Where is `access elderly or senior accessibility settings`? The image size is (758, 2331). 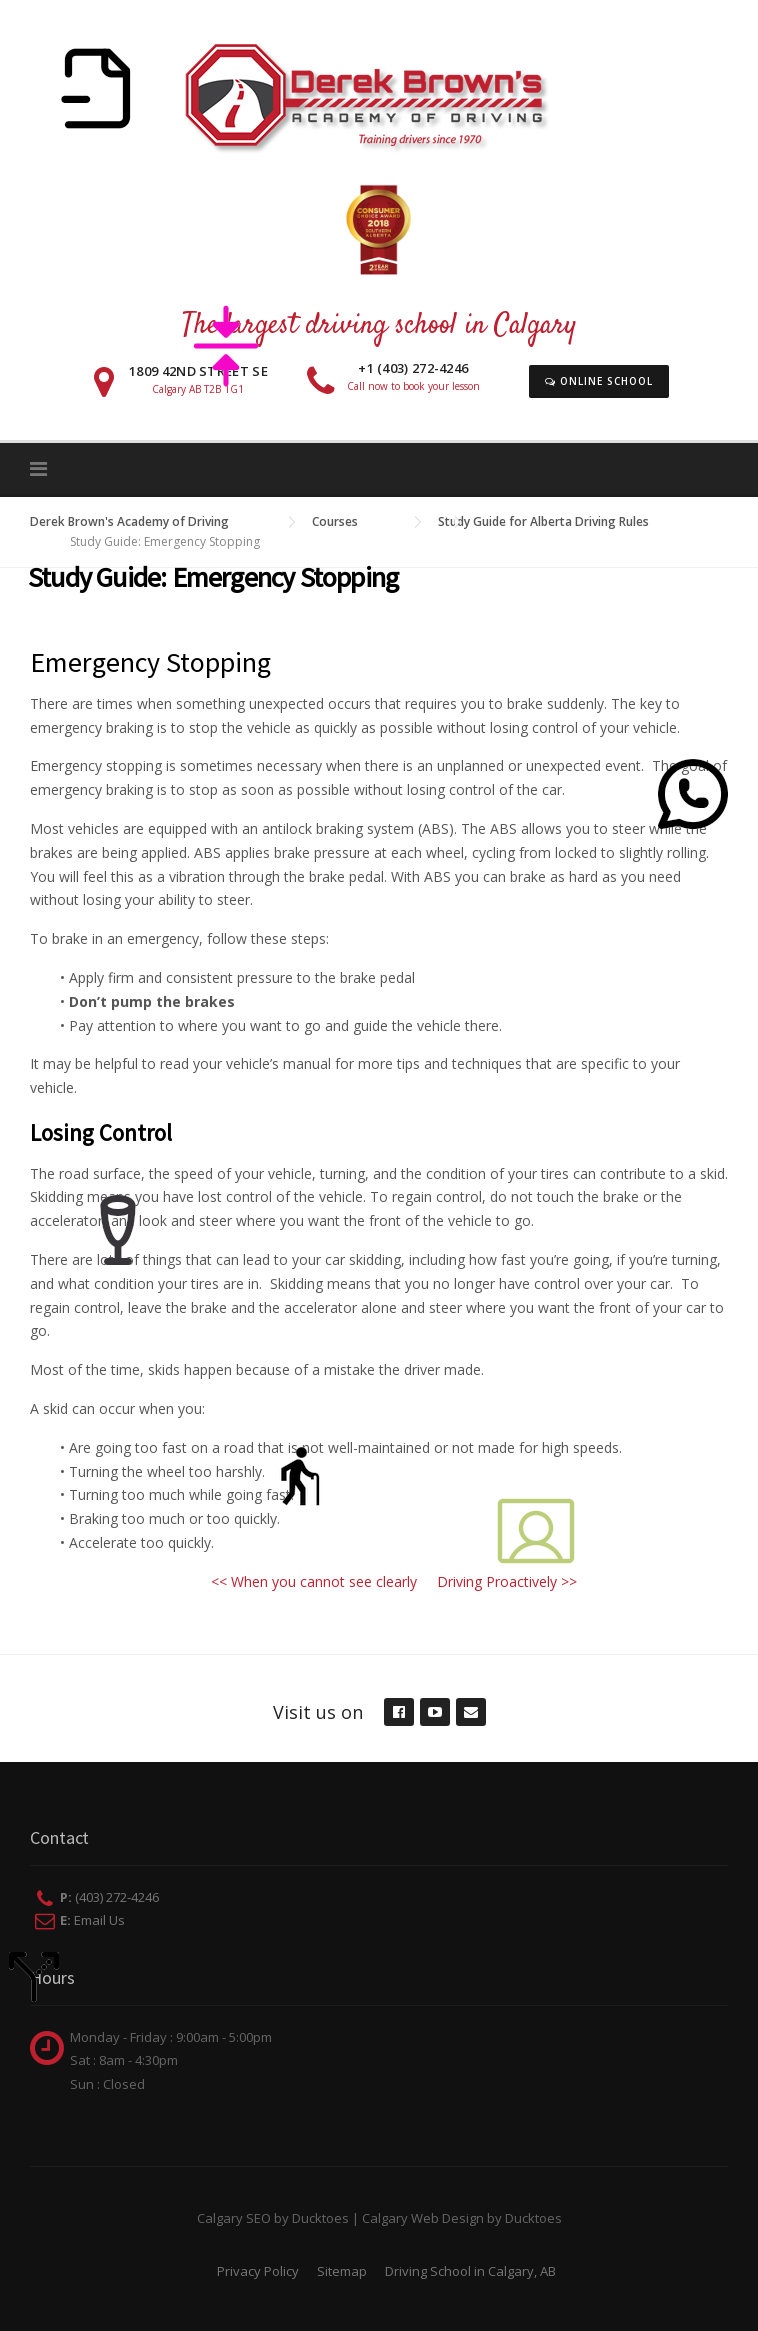
access elderly or senior accessibility settings is located at coordinates (297, 1475).